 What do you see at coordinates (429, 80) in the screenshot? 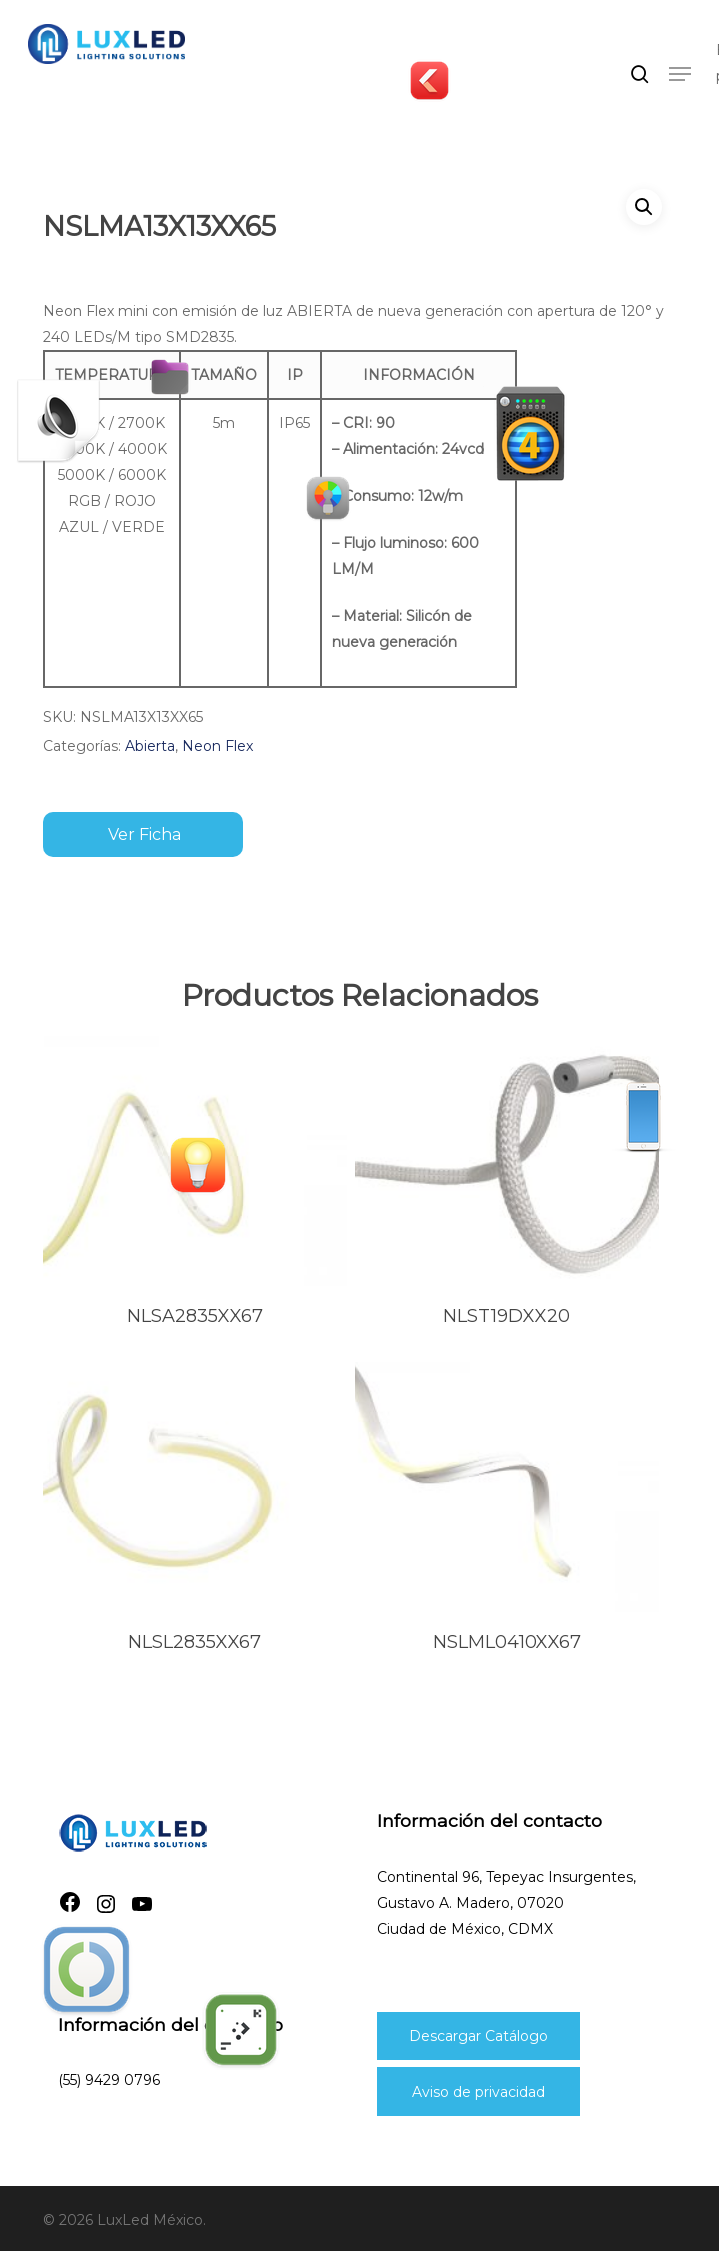
I see `open haguichi VPN network manager` at bounding box center [429, 80].